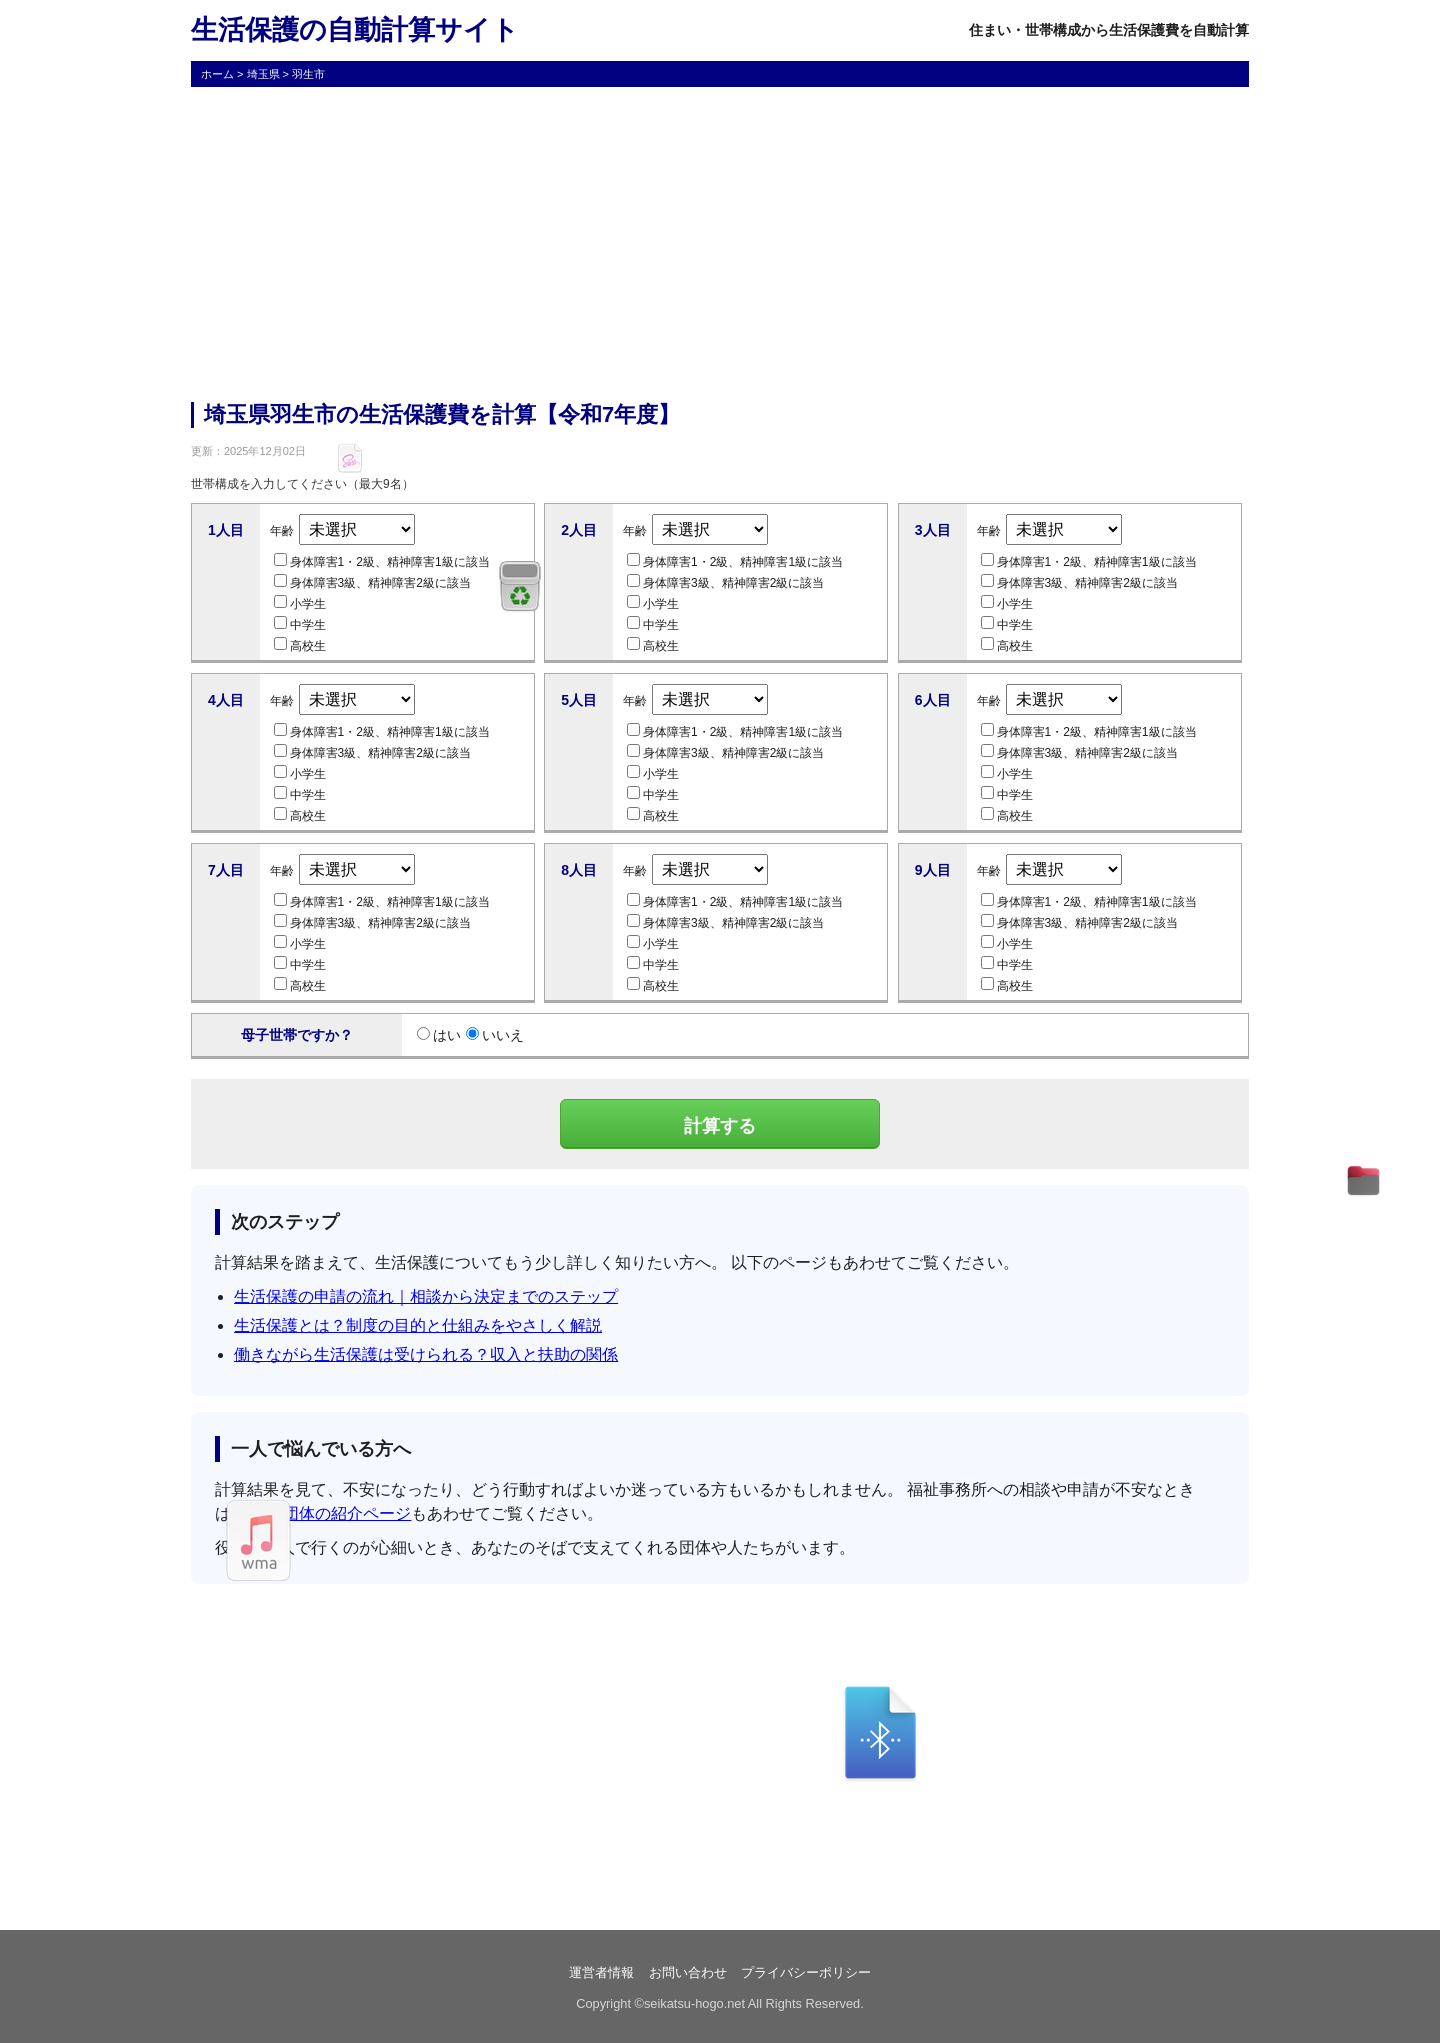  Describe the element at coordinates (258, 1540) in the screenshot. I see `a windows media audio file` at that location.